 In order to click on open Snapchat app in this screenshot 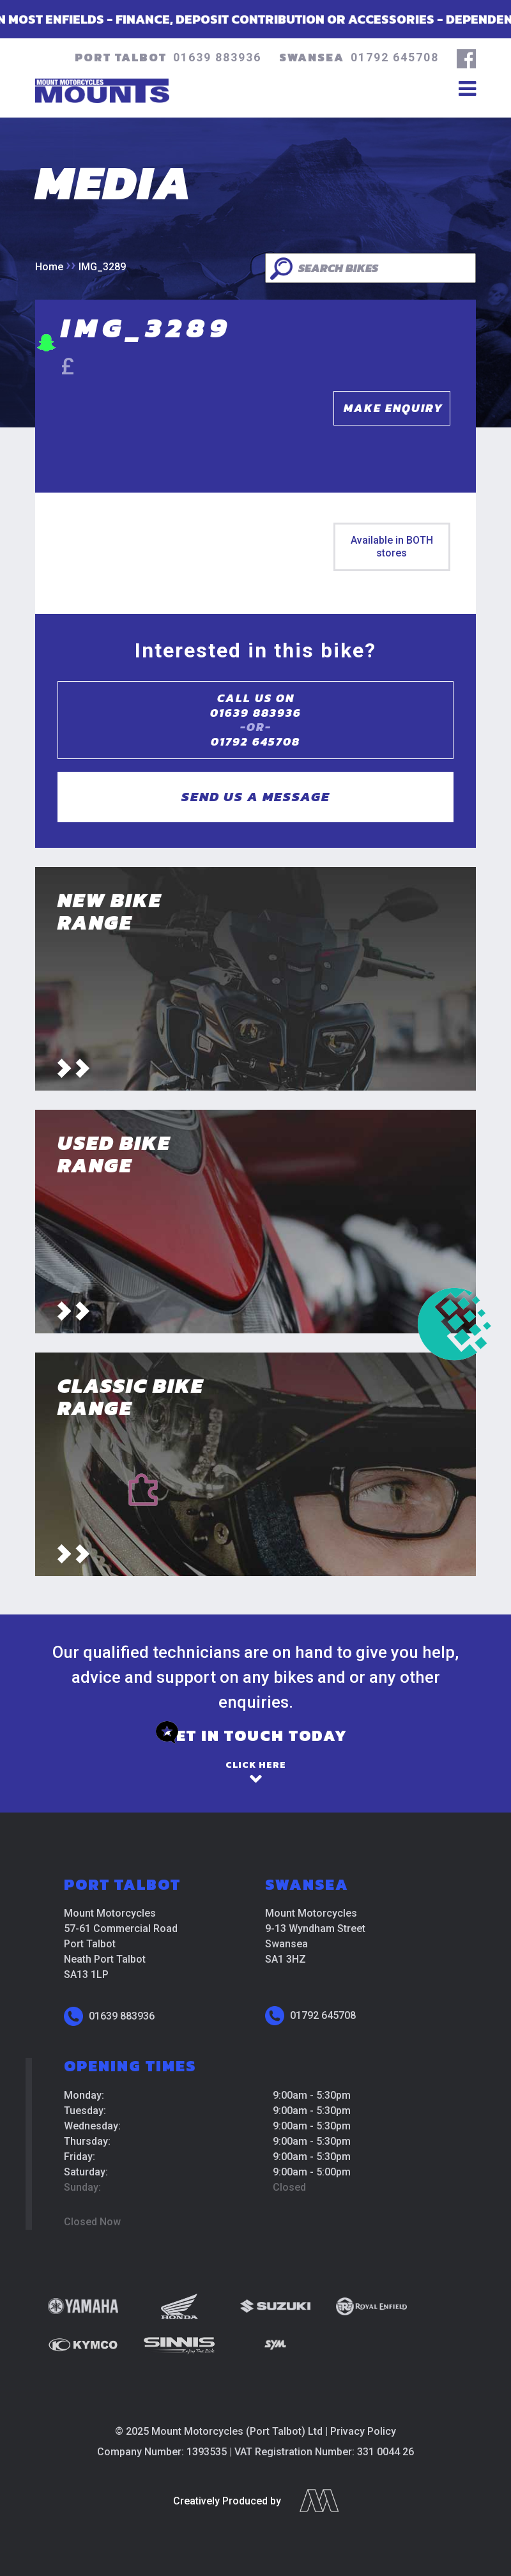, I will do `click(46, 342)`.